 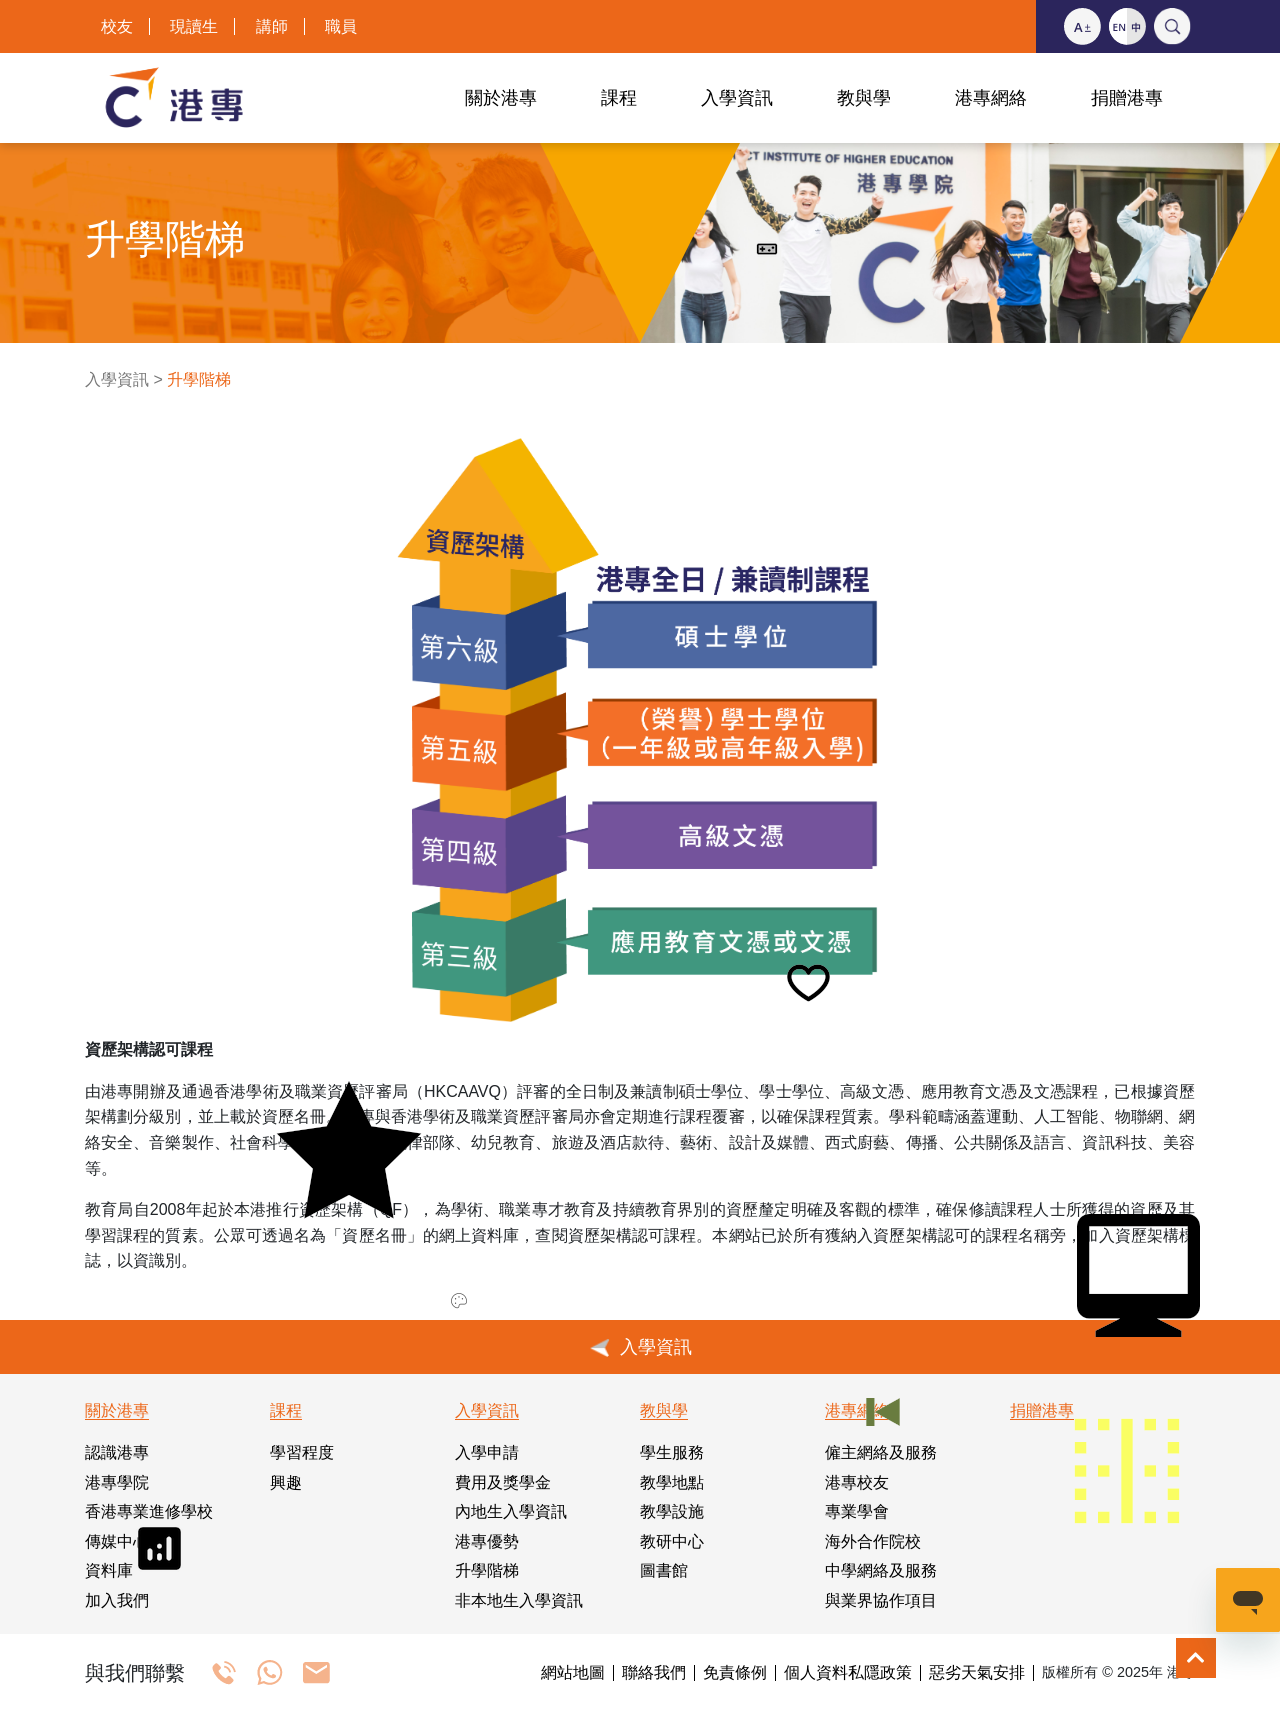 I want to click on skip to previous track, so click(x=883, y=1412).